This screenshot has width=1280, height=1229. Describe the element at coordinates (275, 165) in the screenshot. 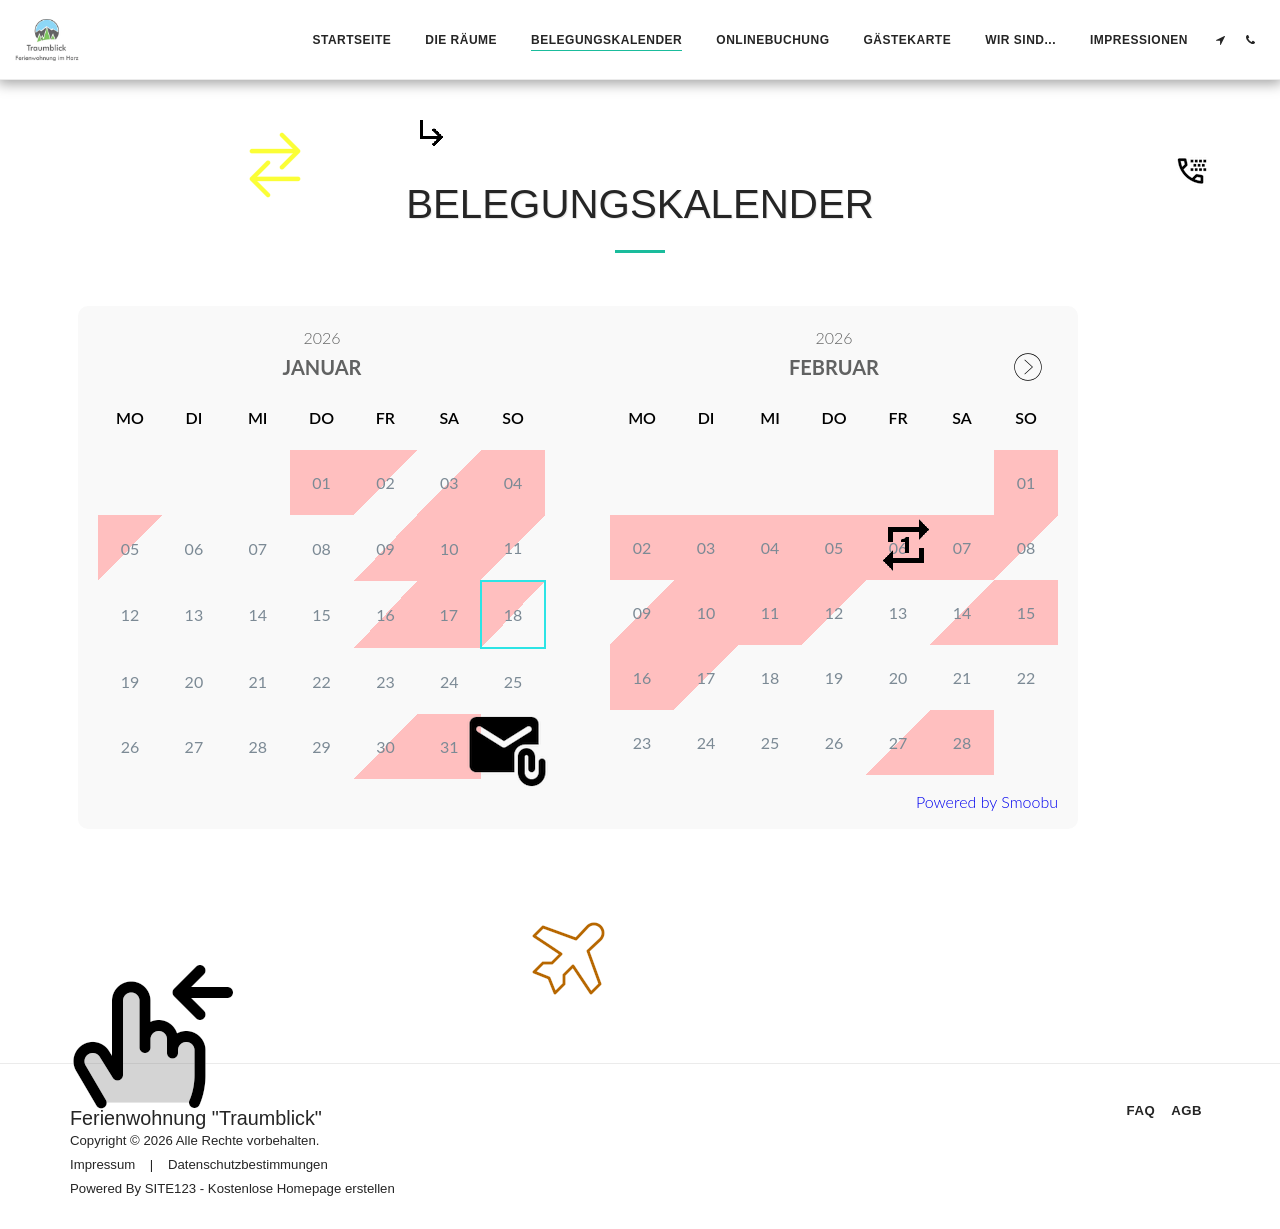

I see `swap or exchange items` at that location.